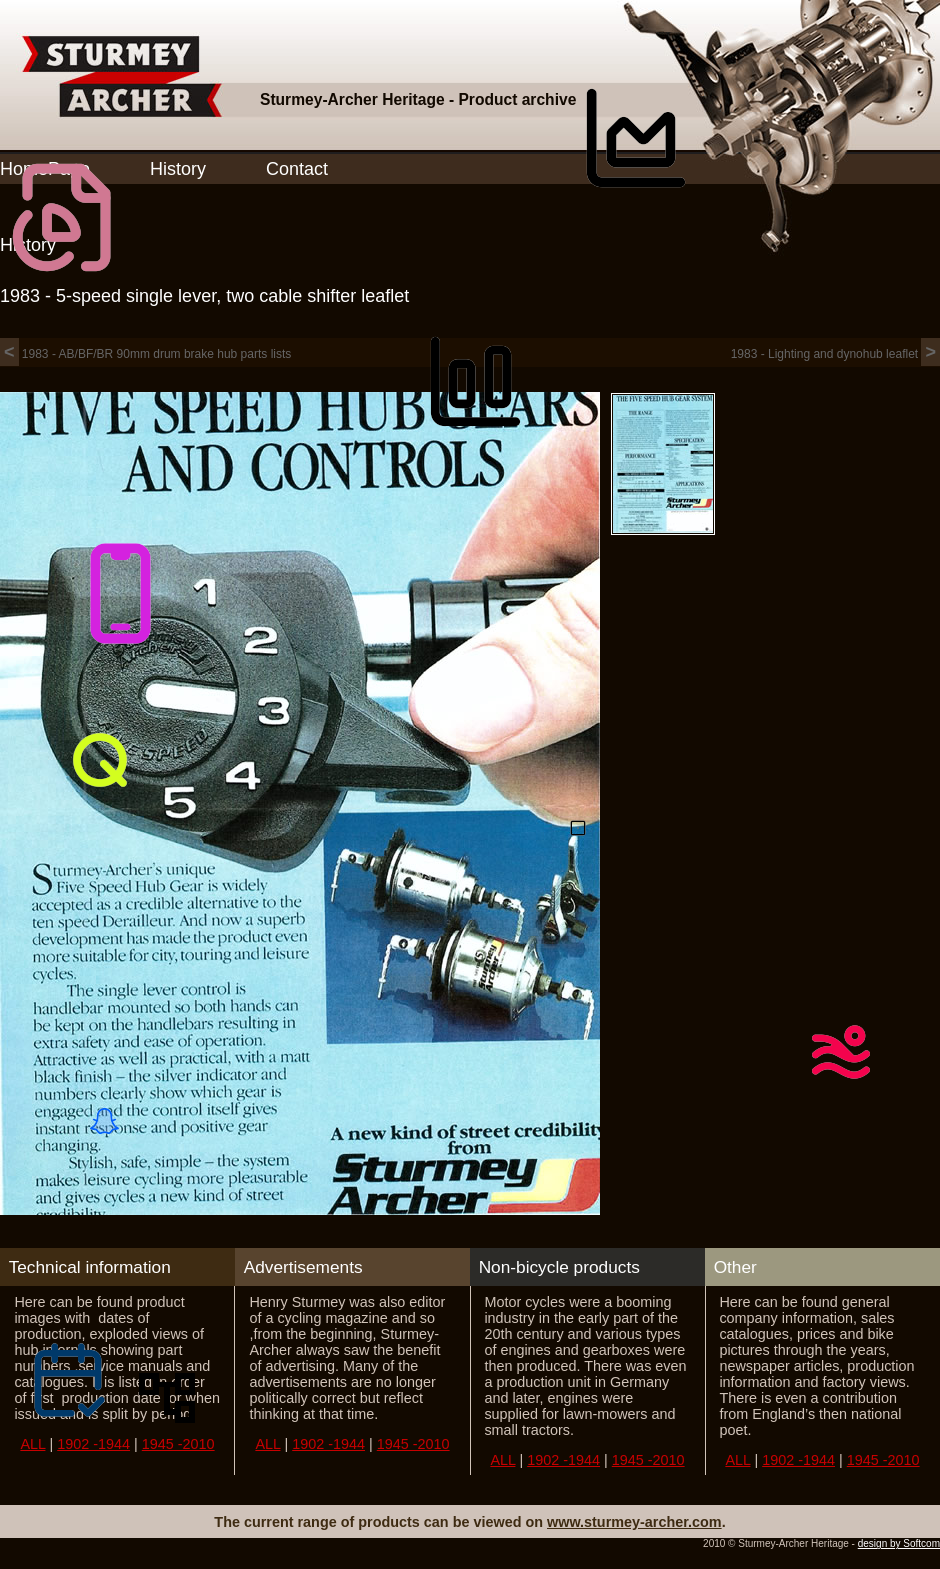  I want to click on view organizational hierarchy or structure, so click(167, 1398).